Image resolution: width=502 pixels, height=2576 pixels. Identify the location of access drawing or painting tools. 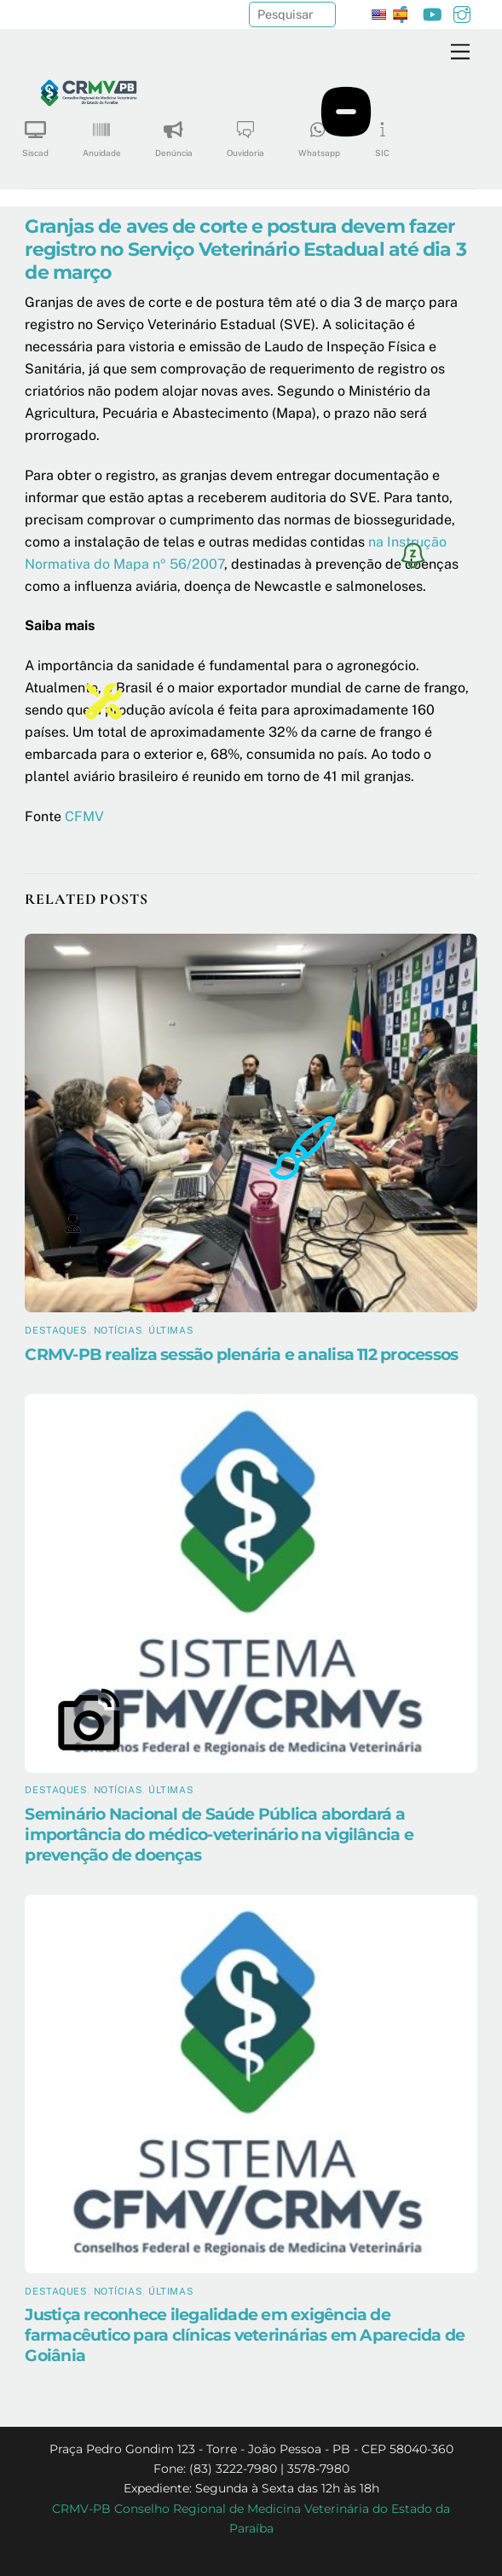
(303, 1148).